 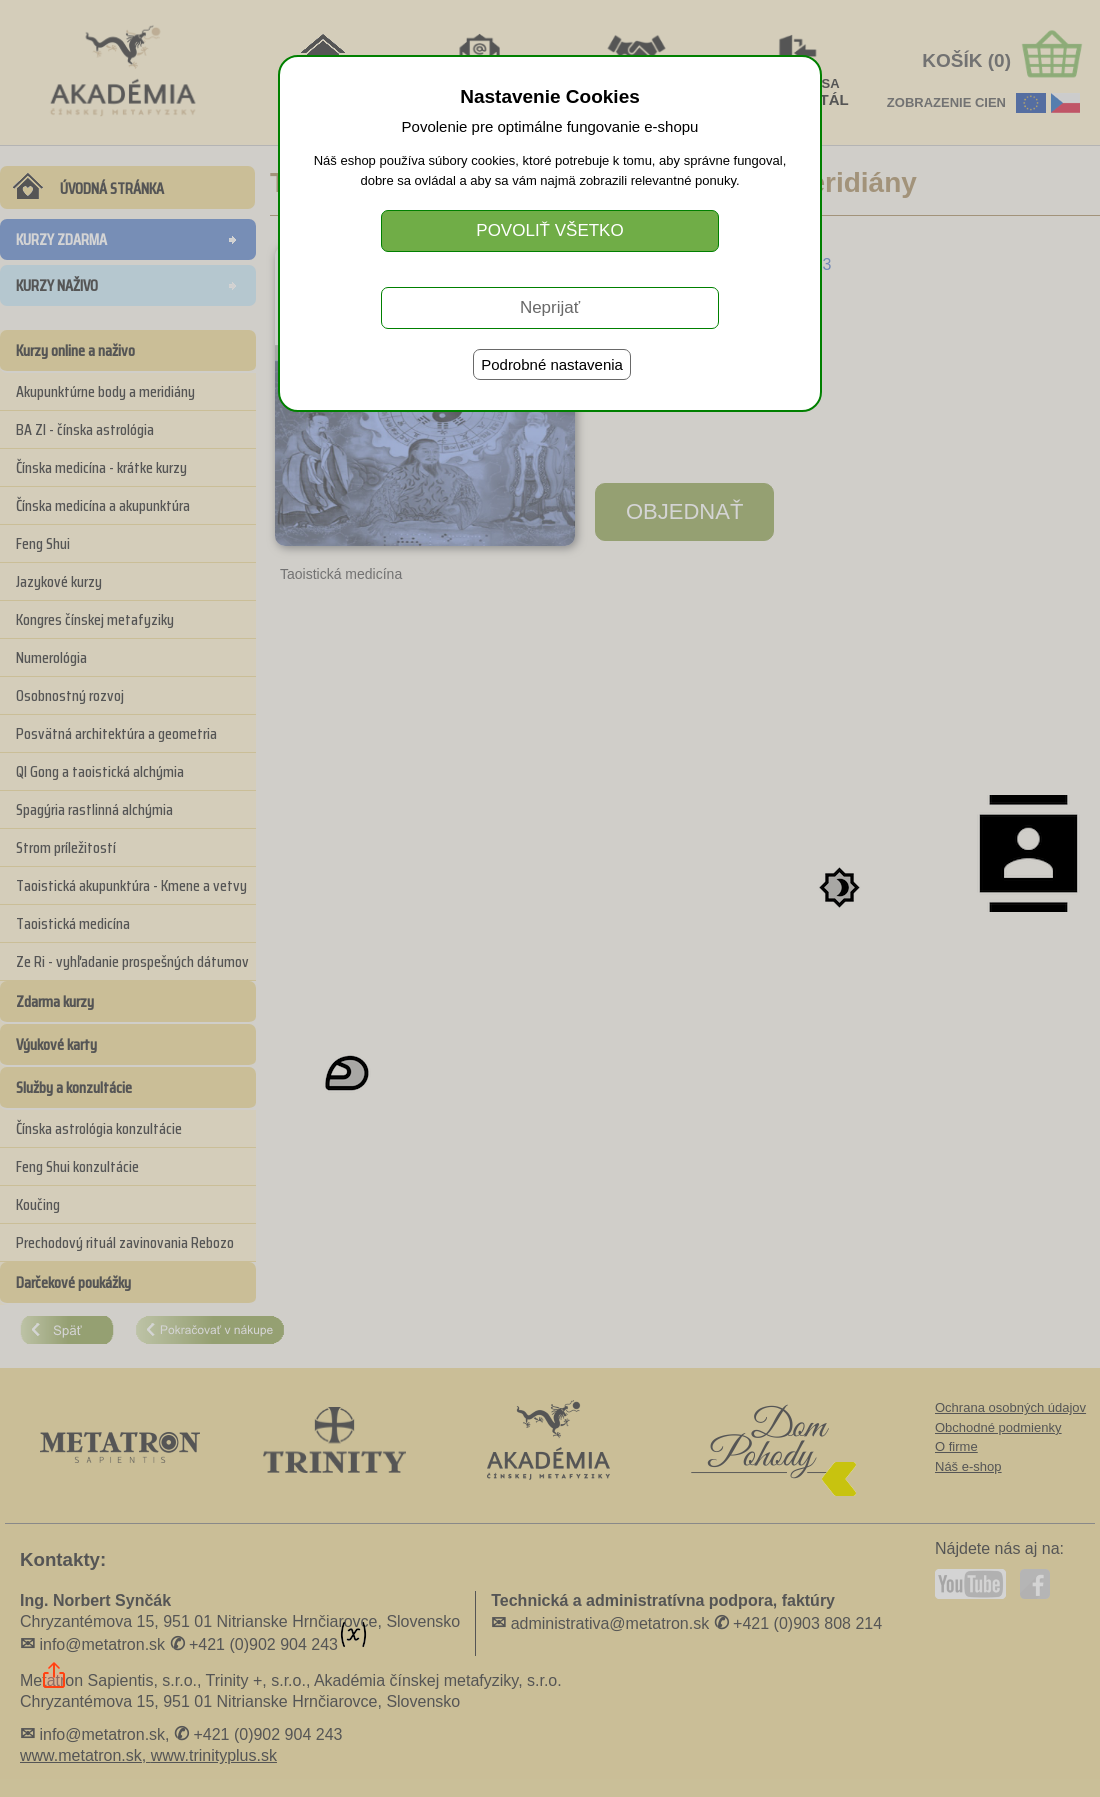 I want to click on export or share content to another app, so click(x=54, y=1676).